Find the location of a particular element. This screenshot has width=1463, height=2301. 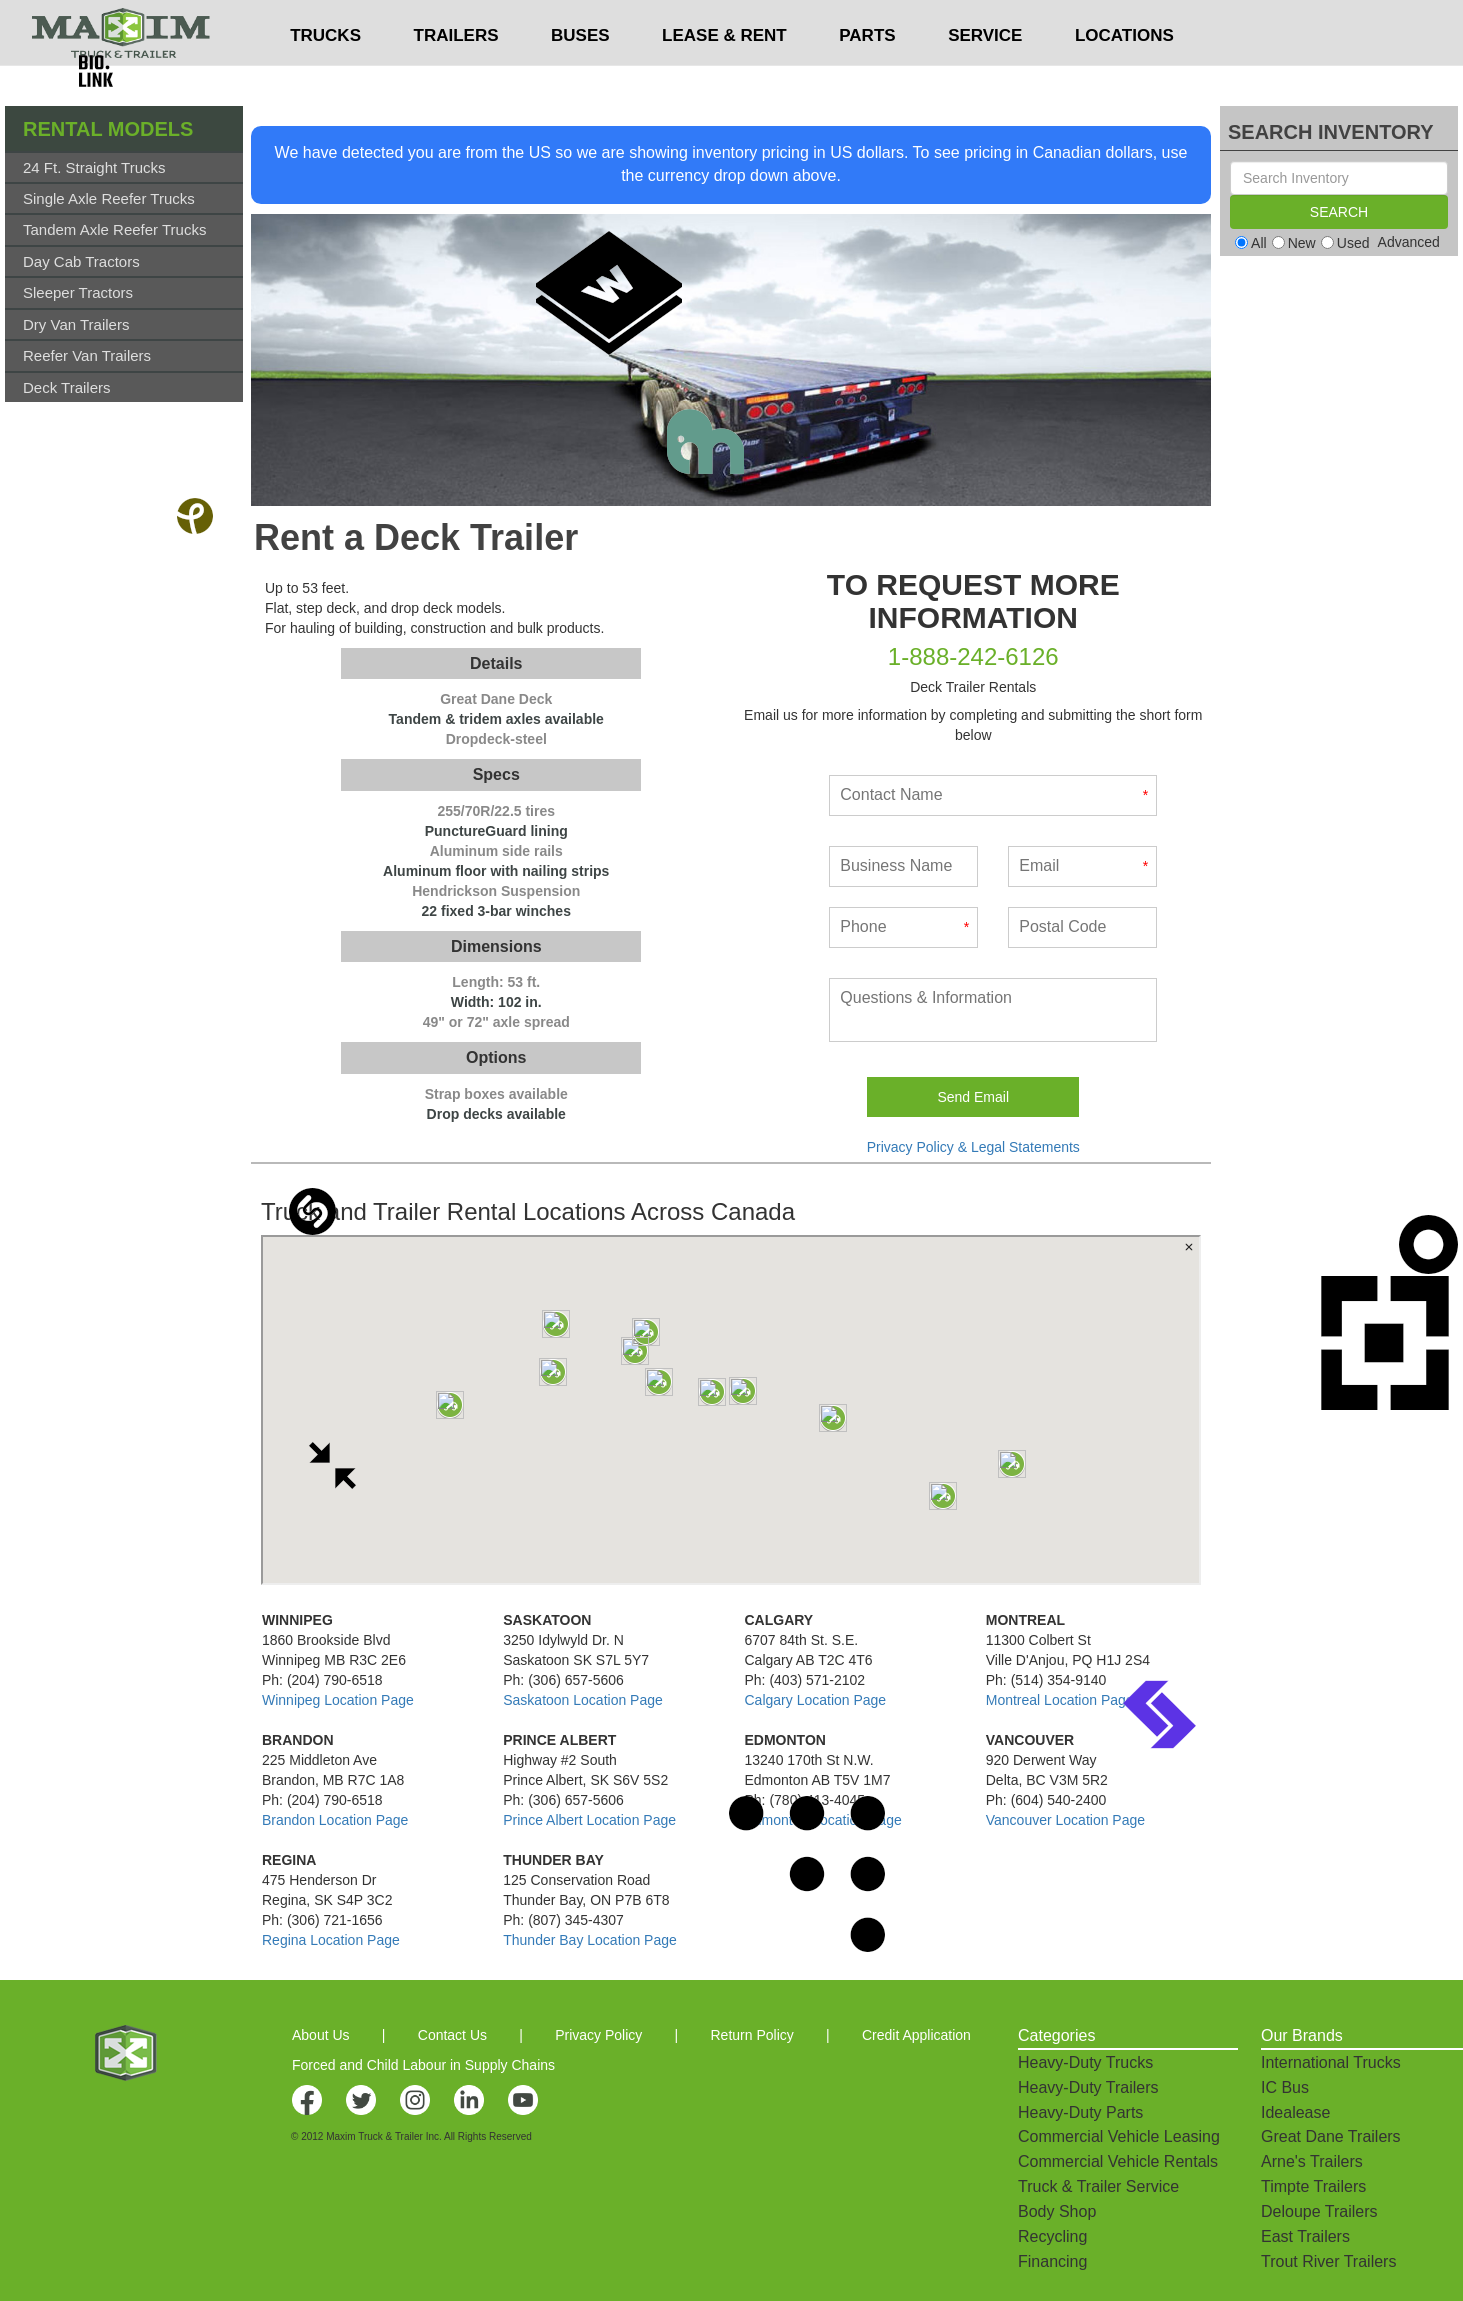

open pixlr photo editing app is located at coordinates (195, 516).